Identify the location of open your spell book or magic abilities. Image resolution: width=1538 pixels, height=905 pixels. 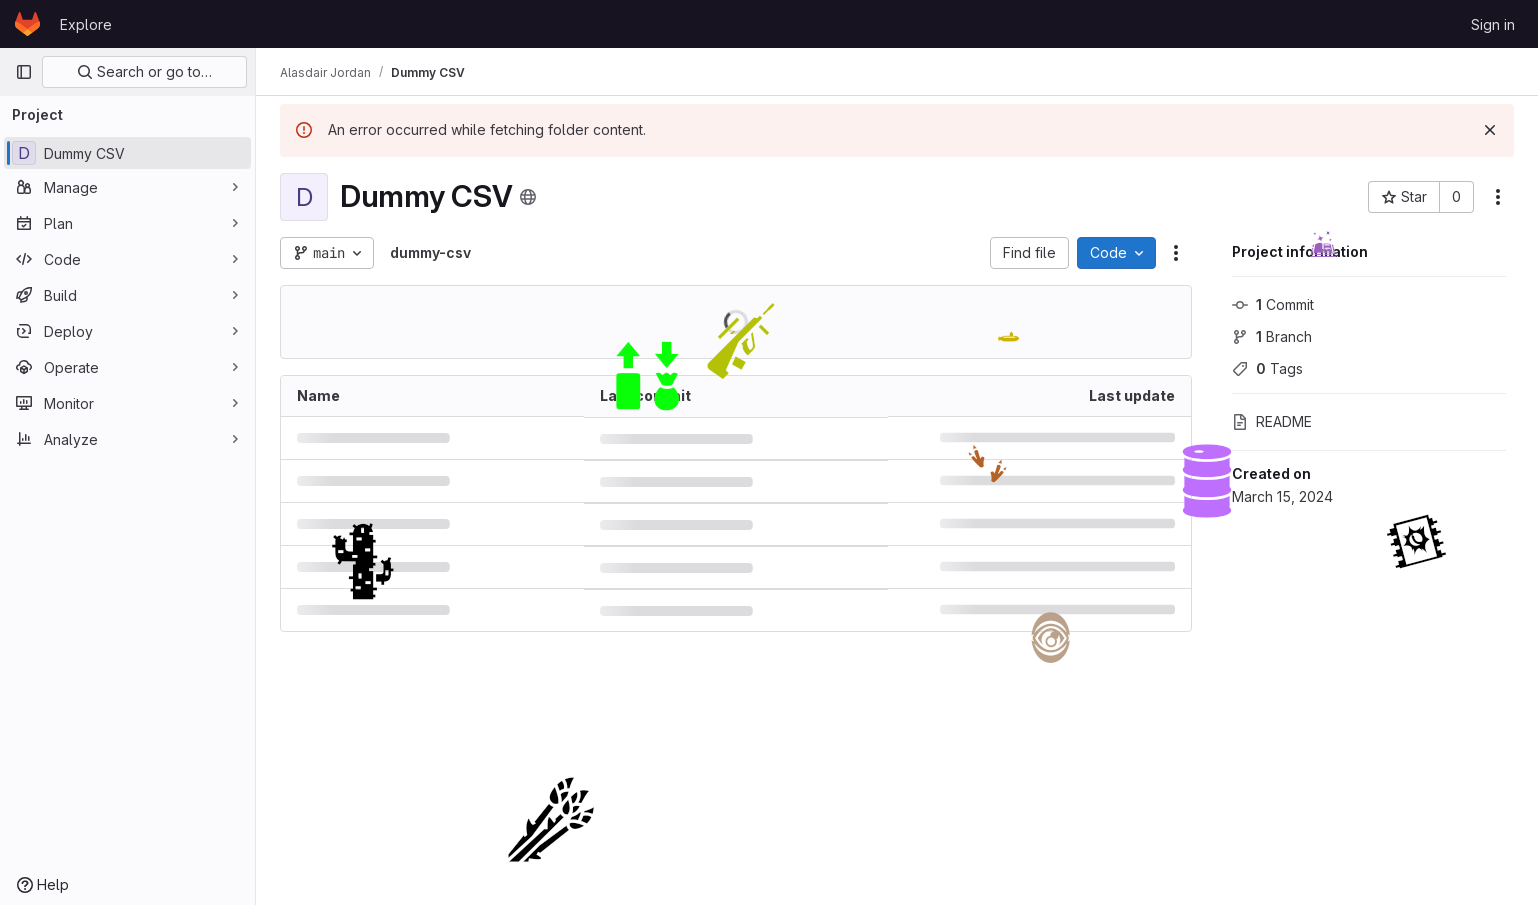
(1323, 244).